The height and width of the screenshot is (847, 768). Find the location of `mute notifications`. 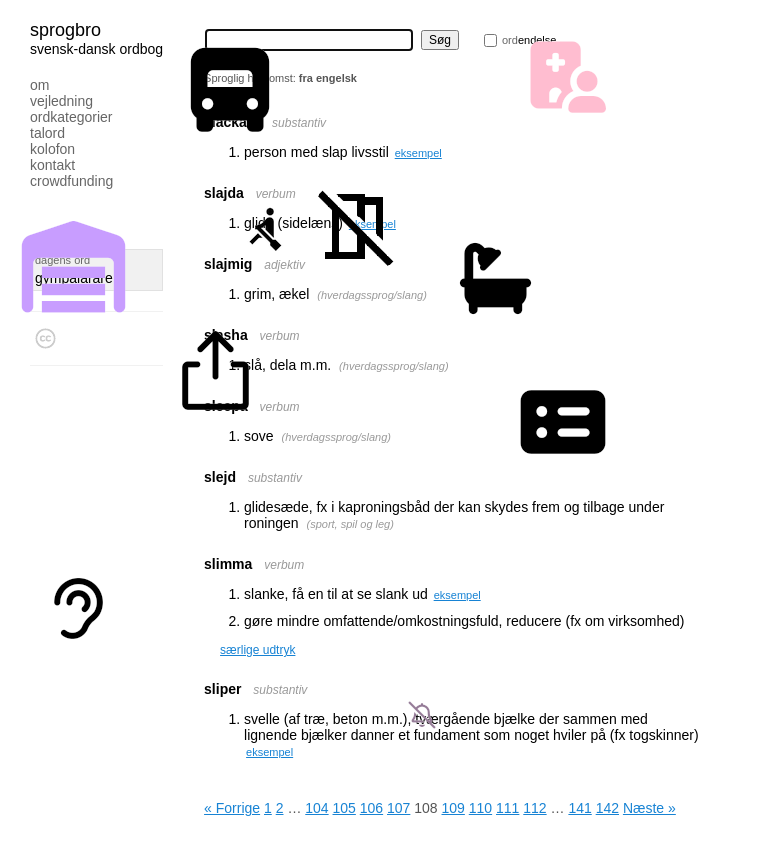

mute notifications is located at coordinates (422, 715).